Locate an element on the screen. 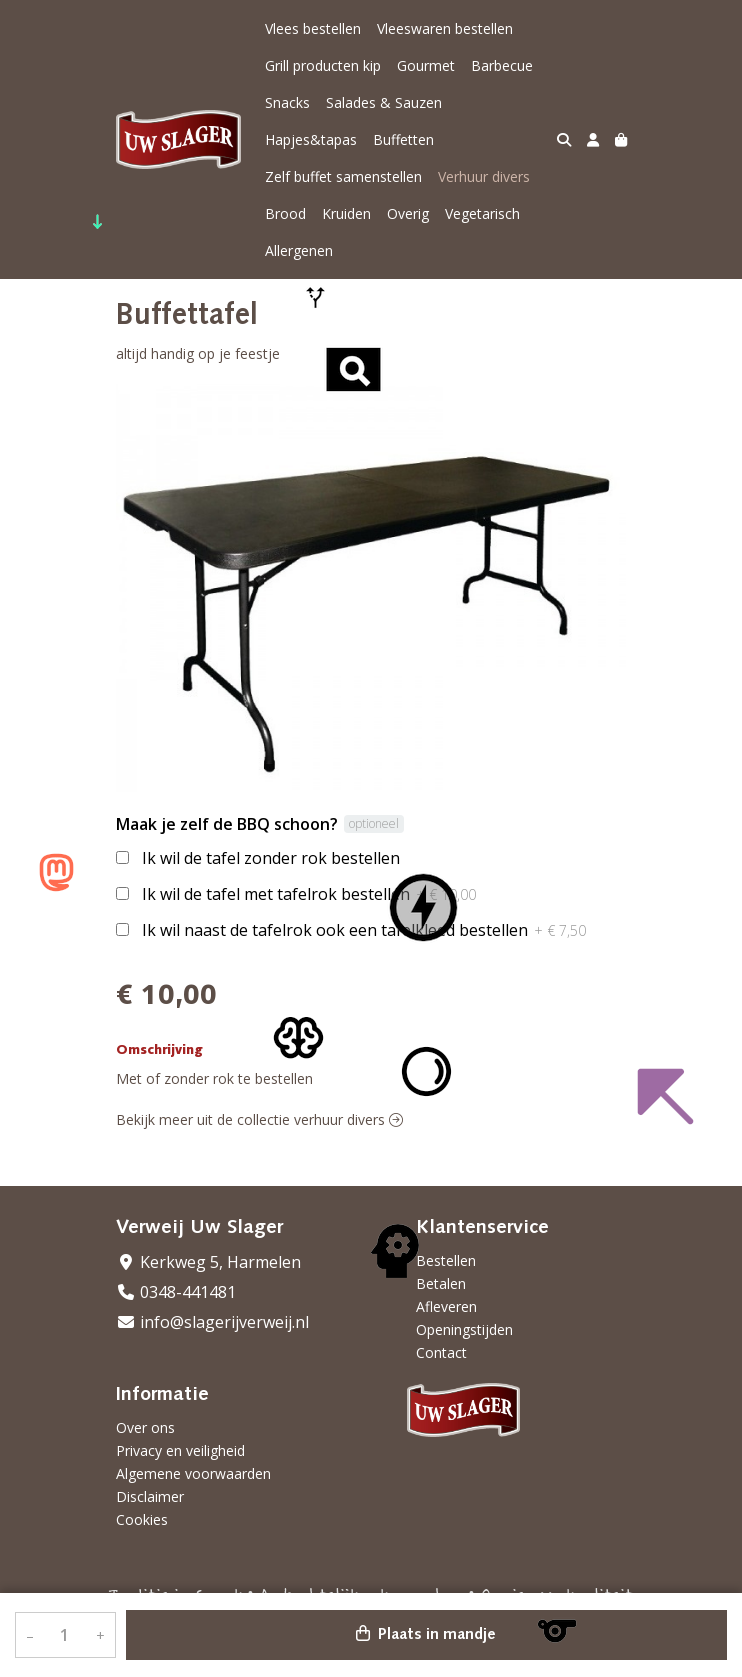 The height and width of the screenshot is (1677, 742). apply inner shadow effect to the right side is located at coordinates (426, 1071).